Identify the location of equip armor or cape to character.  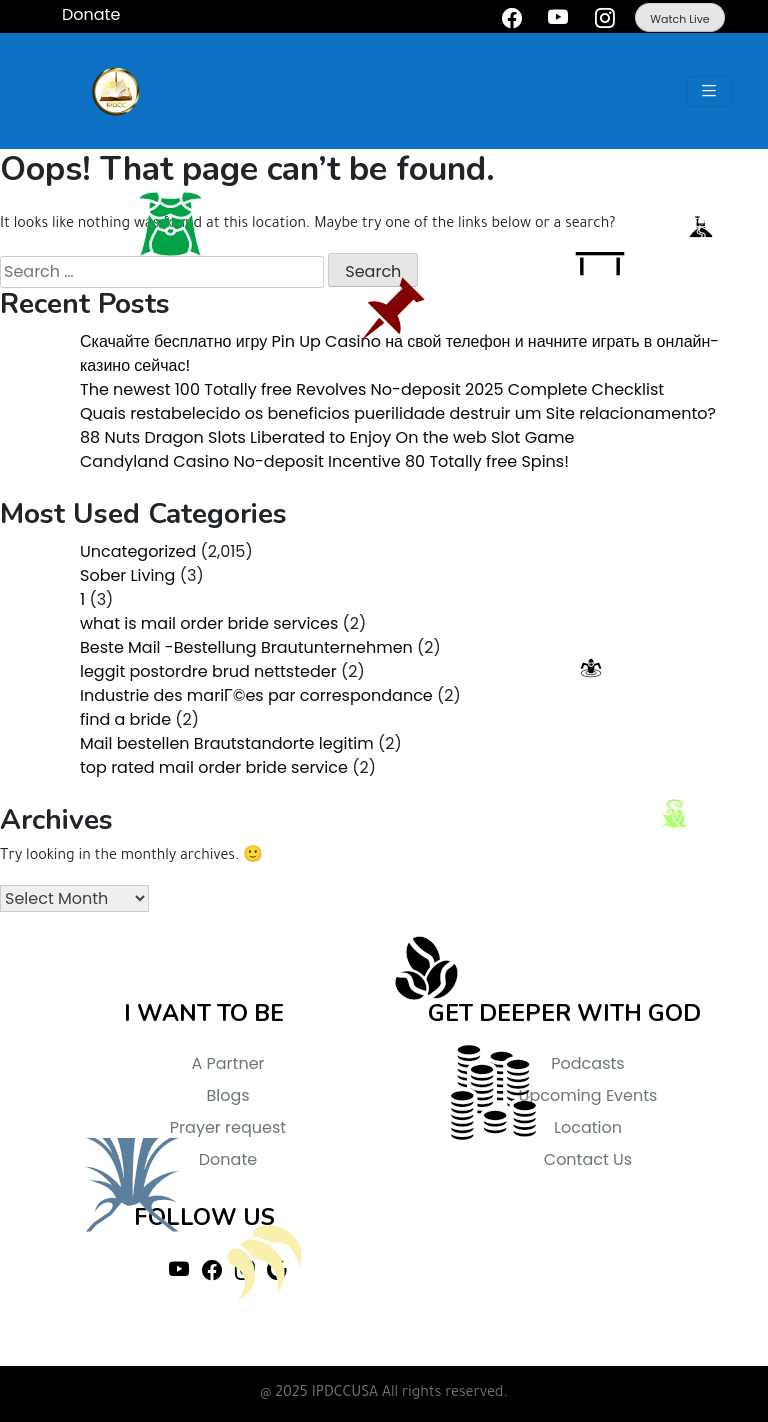
(170, 223).